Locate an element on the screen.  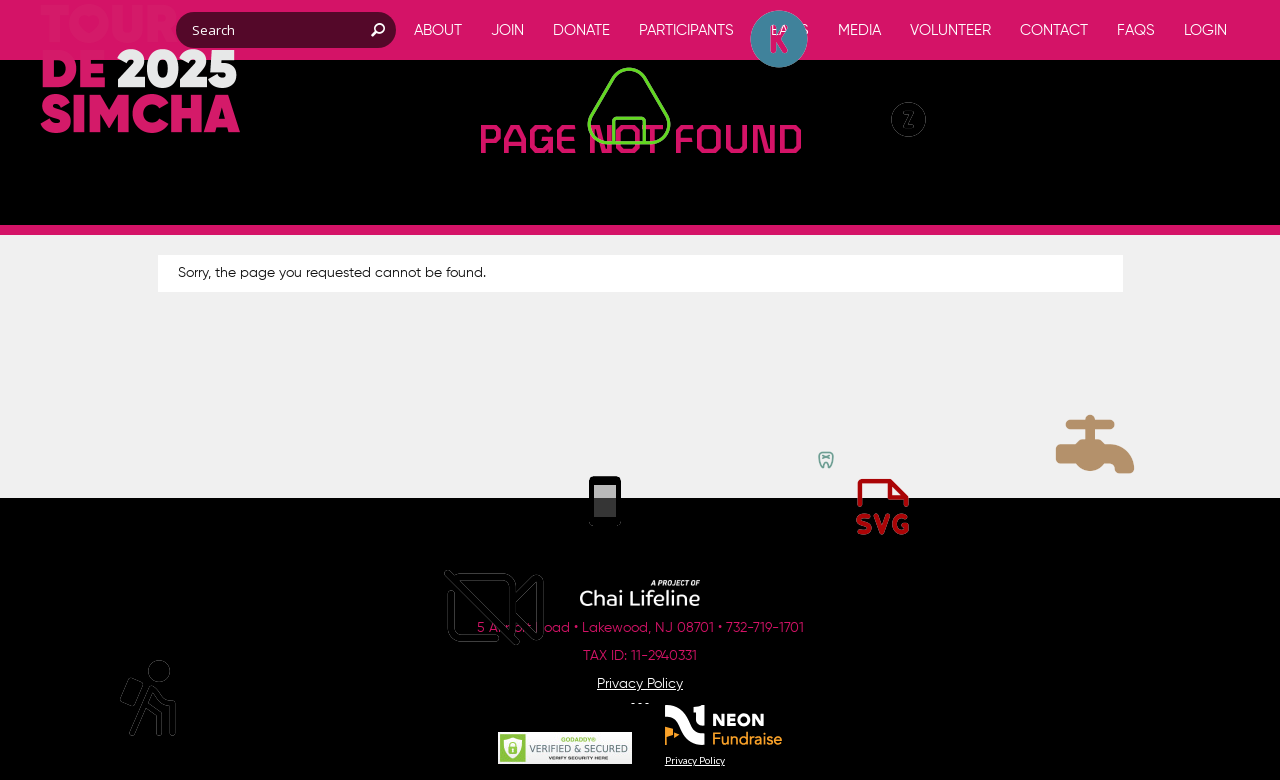
indicates a keyboard shortcut or hotkey is located at coordinates (779, 39).